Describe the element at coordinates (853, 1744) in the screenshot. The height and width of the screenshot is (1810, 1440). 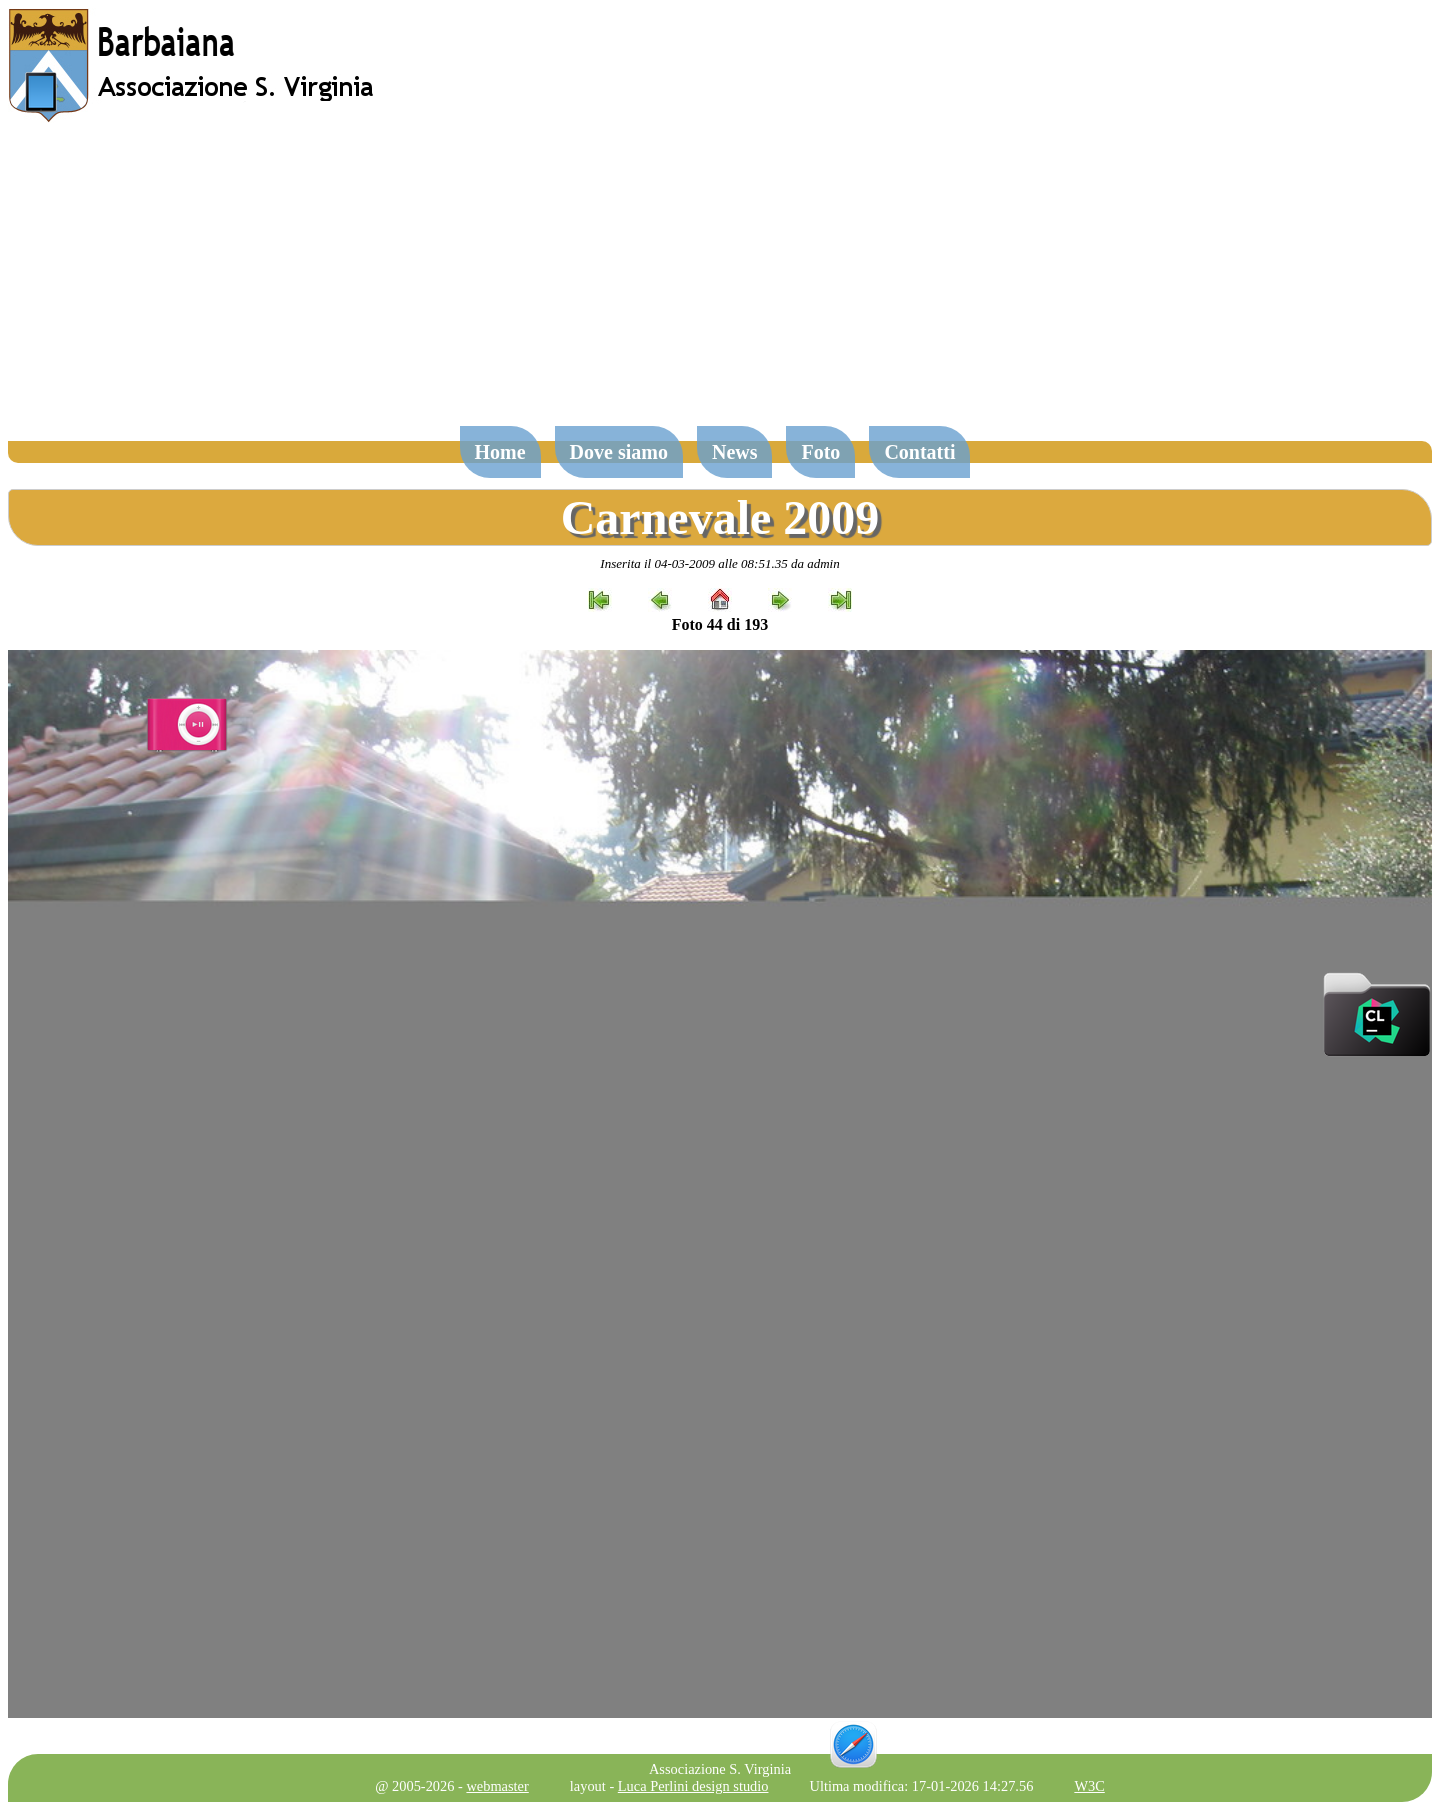
I see `open Safari web browser` at that location.